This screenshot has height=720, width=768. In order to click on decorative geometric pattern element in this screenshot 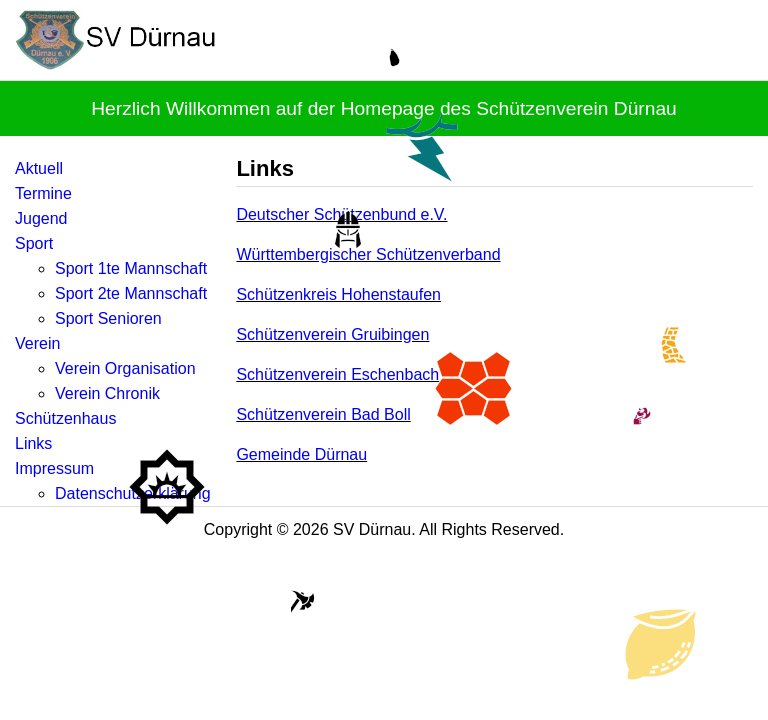, I will do `click(473, 388)`.